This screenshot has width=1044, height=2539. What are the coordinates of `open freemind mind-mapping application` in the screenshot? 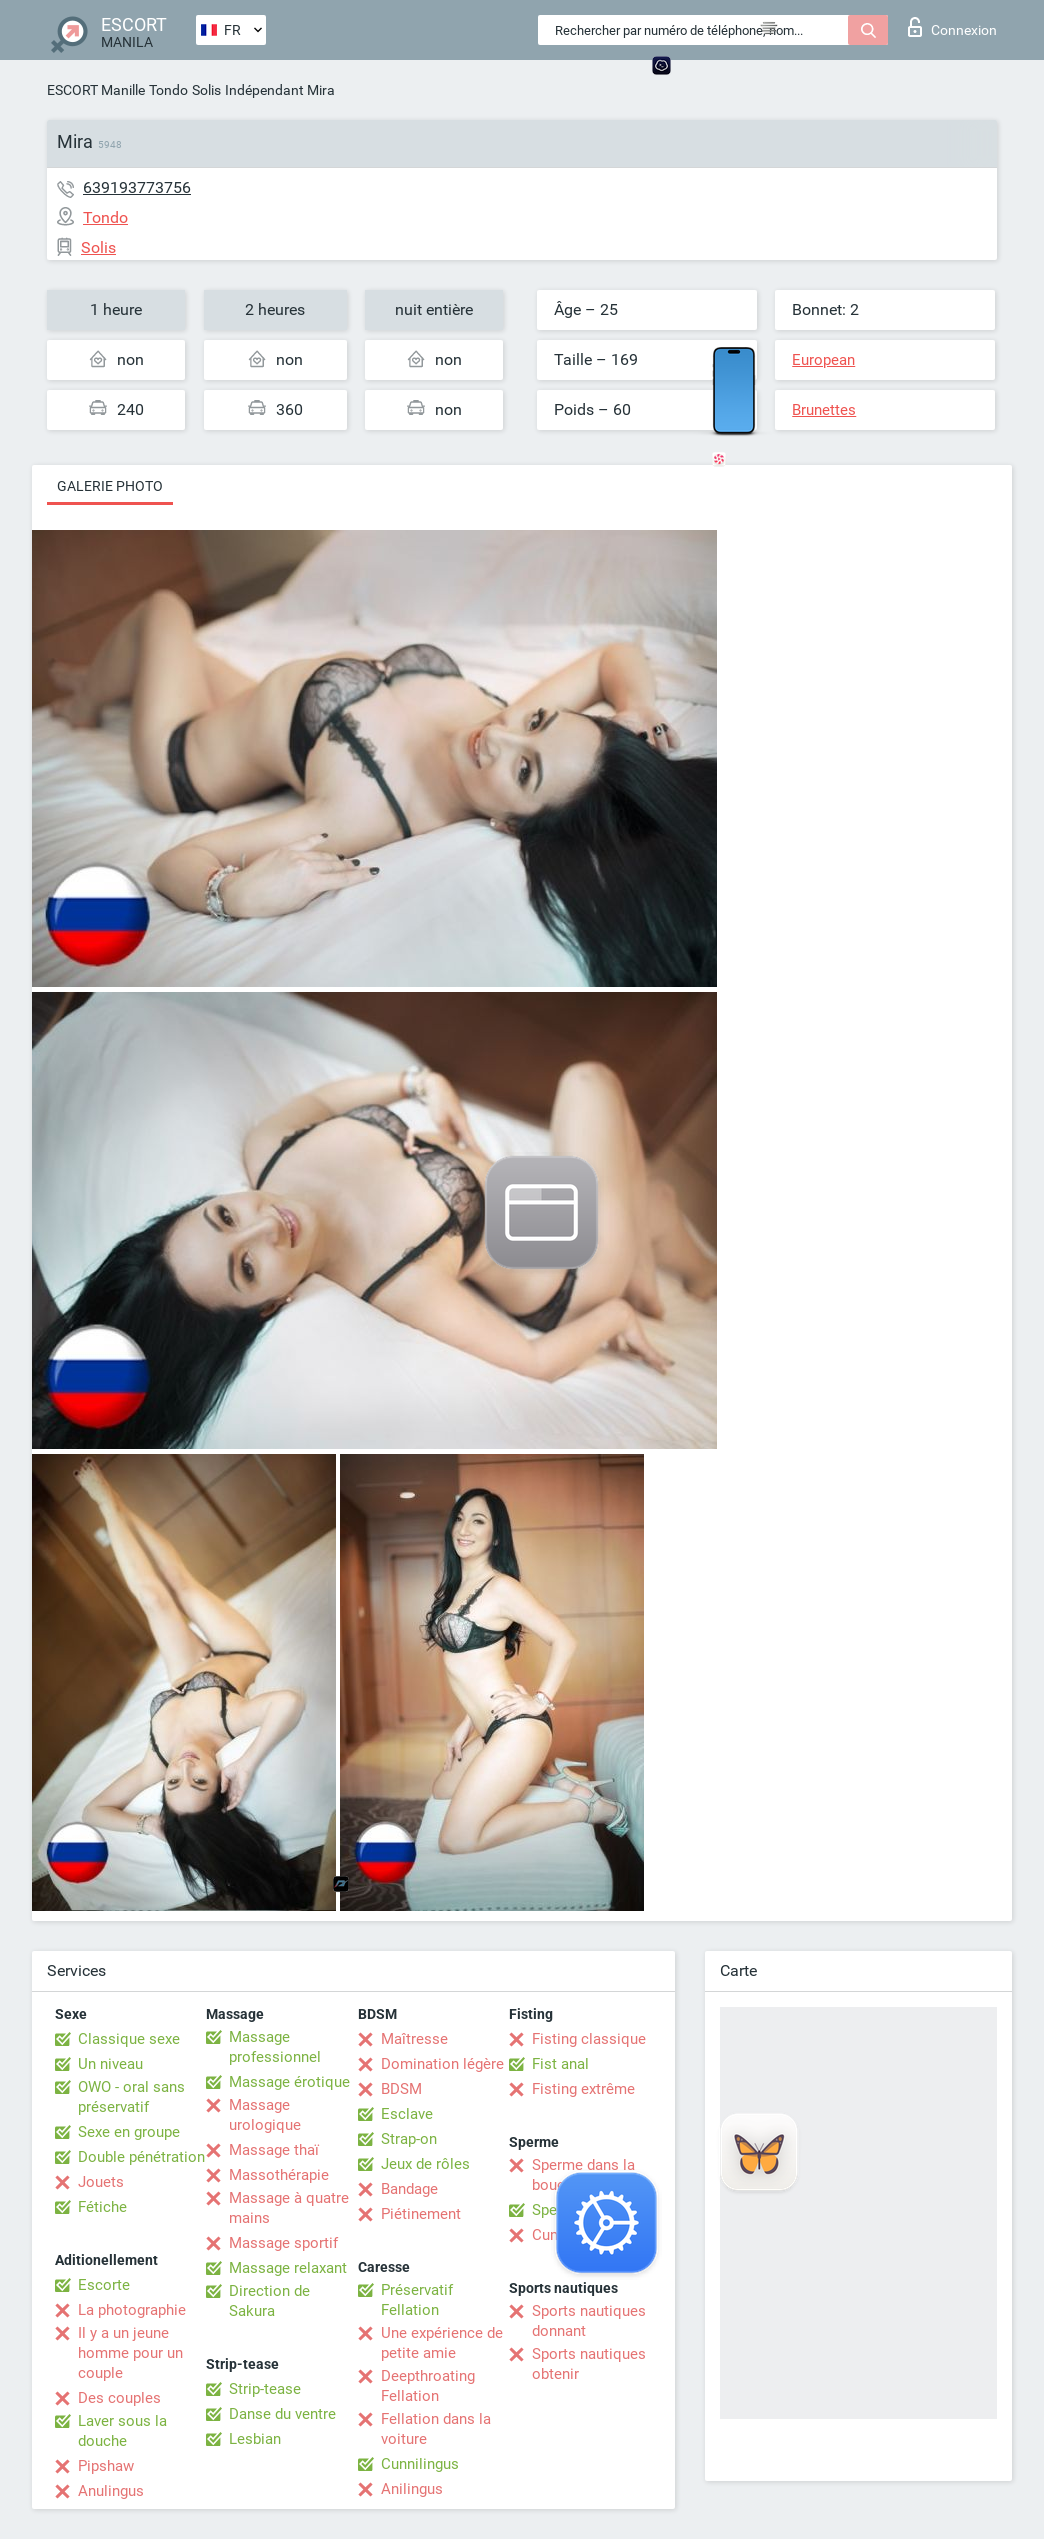 It's located at (759, 2152).